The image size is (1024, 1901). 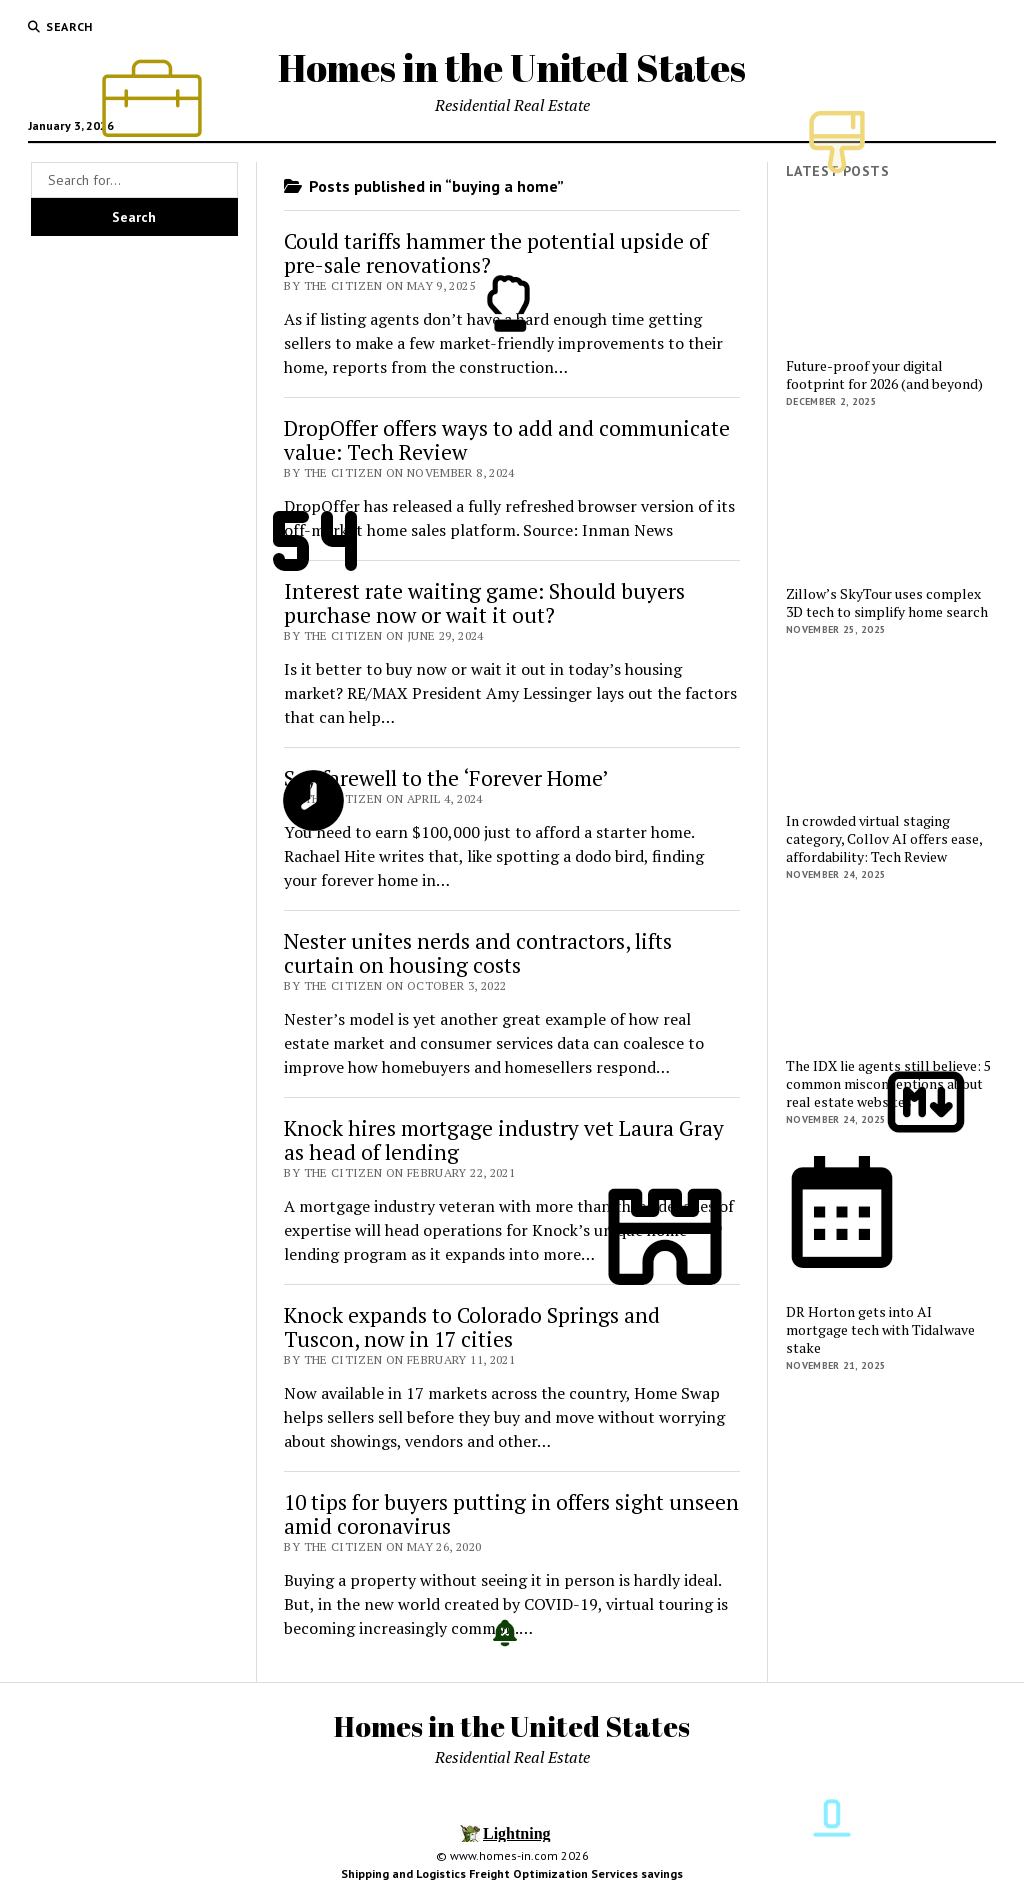 I want to click on view calendar or schedule, so click(x=842, y=1212).